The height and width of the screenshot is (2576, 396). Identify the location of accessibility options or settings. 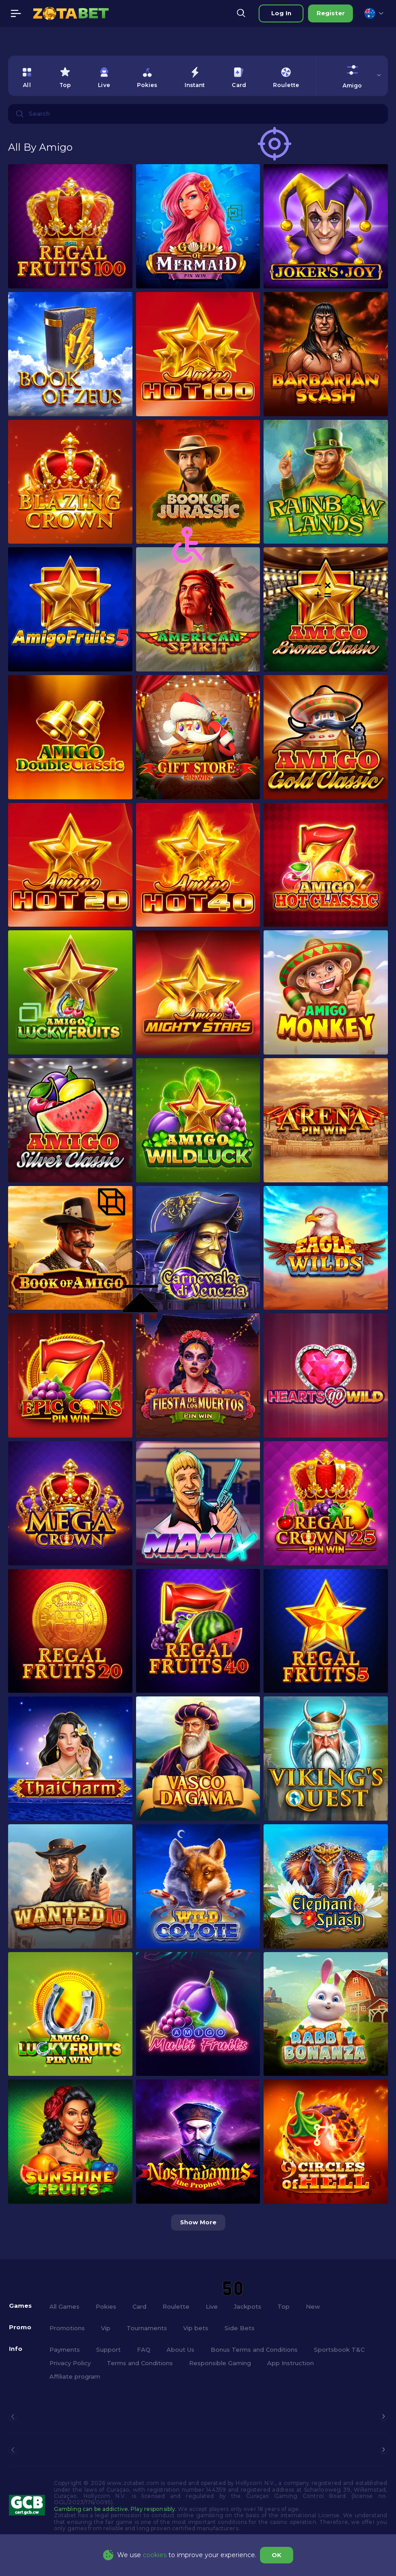
(189, 545).